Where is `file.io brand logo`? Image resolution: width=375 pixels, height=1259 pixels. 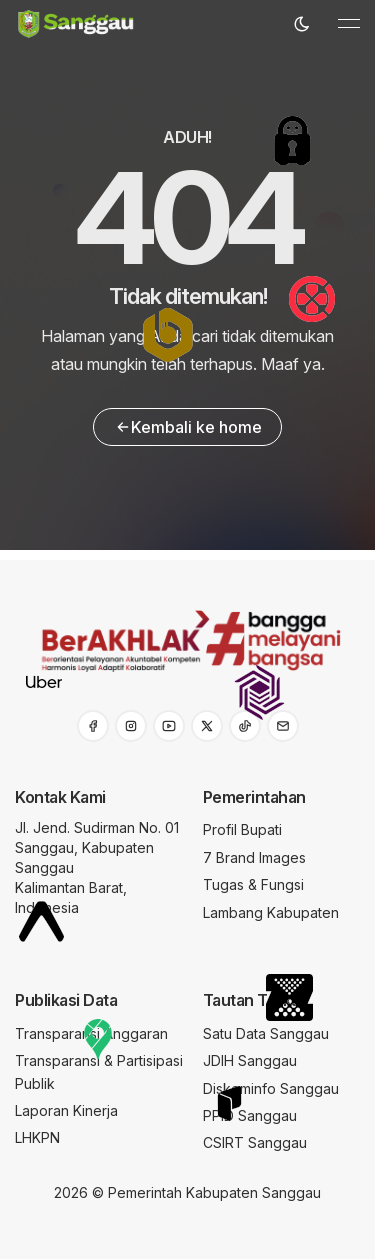 file.io brand logo is located at coordinates (229, 1103).